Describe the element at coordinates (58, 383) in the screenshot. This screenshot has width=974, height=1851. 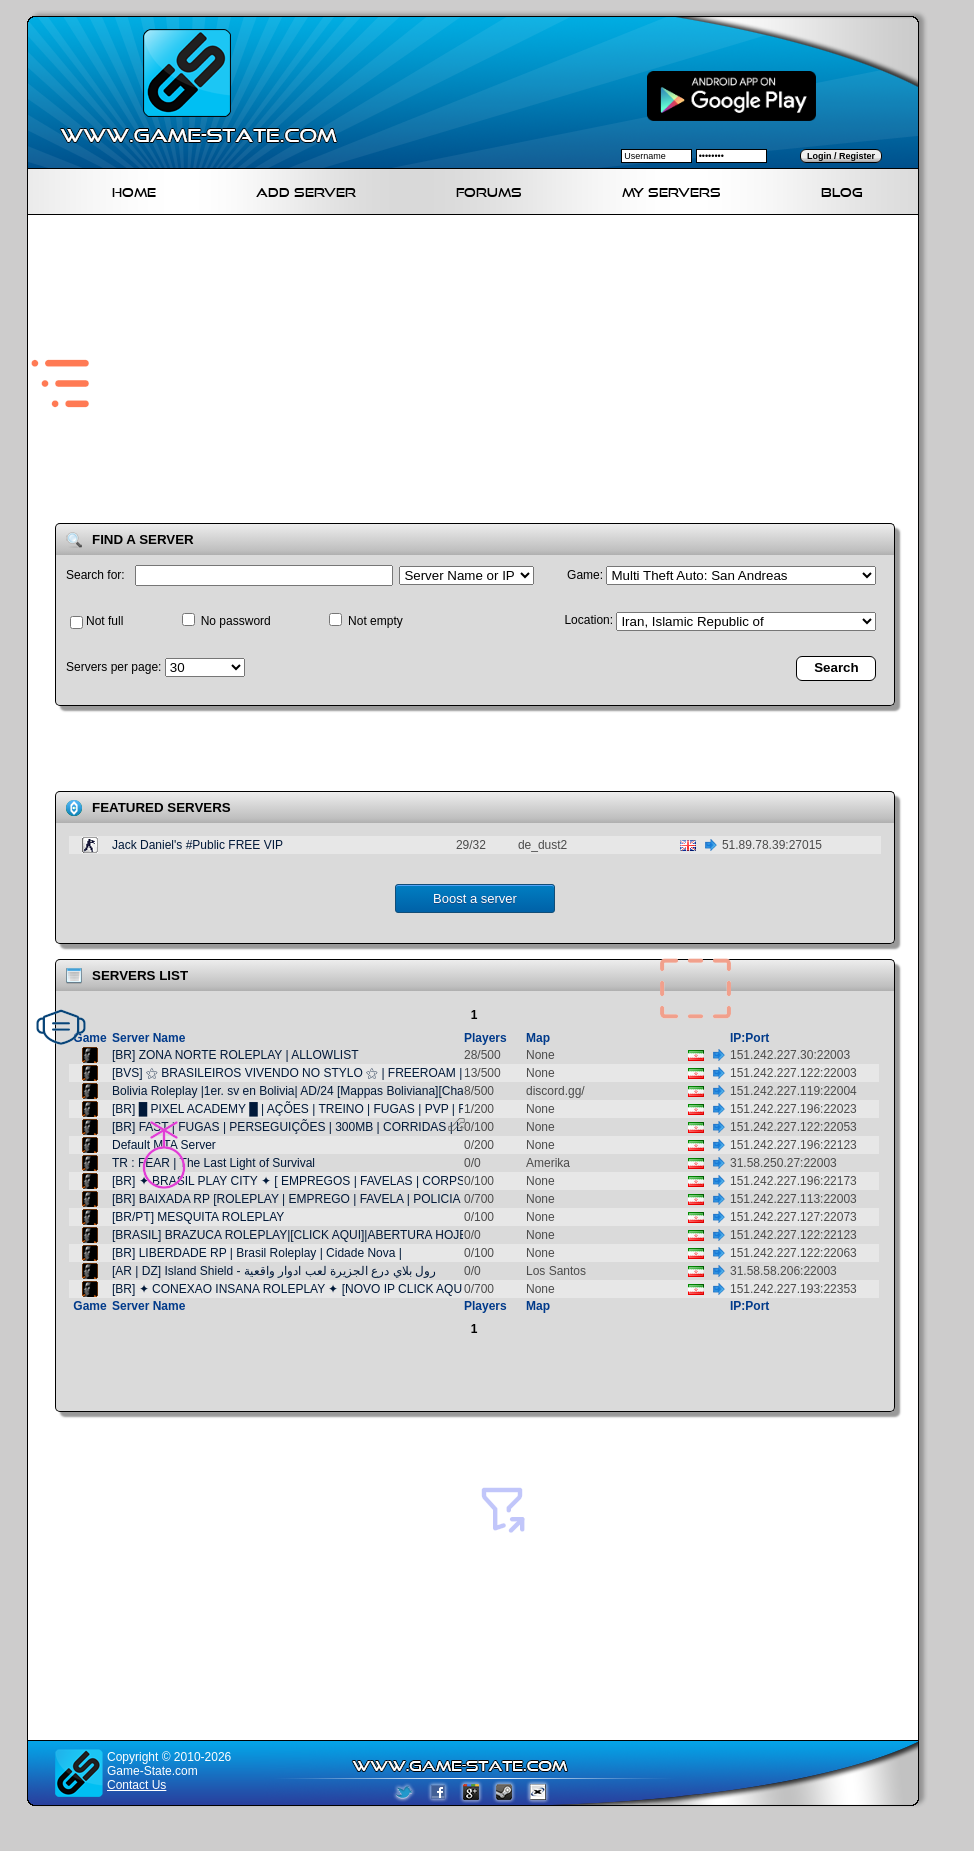
I see `view hierarchical list or tree structure` at that location.